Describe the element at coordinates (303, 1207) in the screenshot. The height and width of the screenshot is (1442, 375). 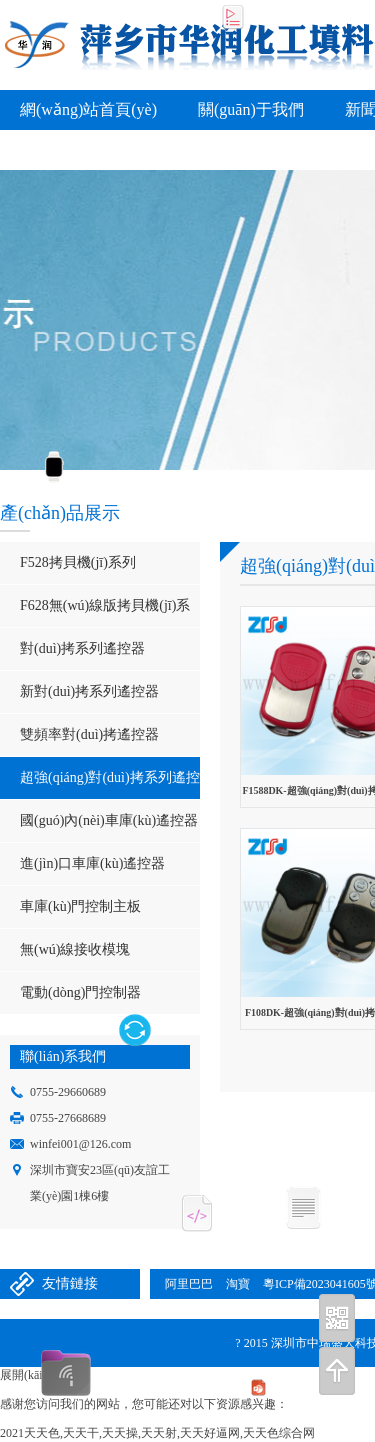
I see `indicates a file or folder contains documents` at that location.